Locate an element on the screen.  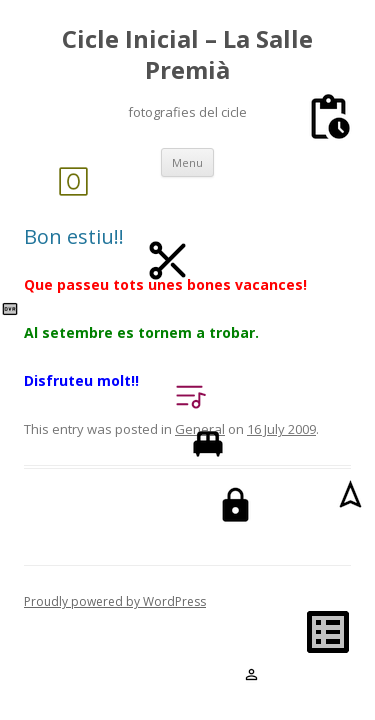
access DVR recordings is located at coordinates (10, 309).